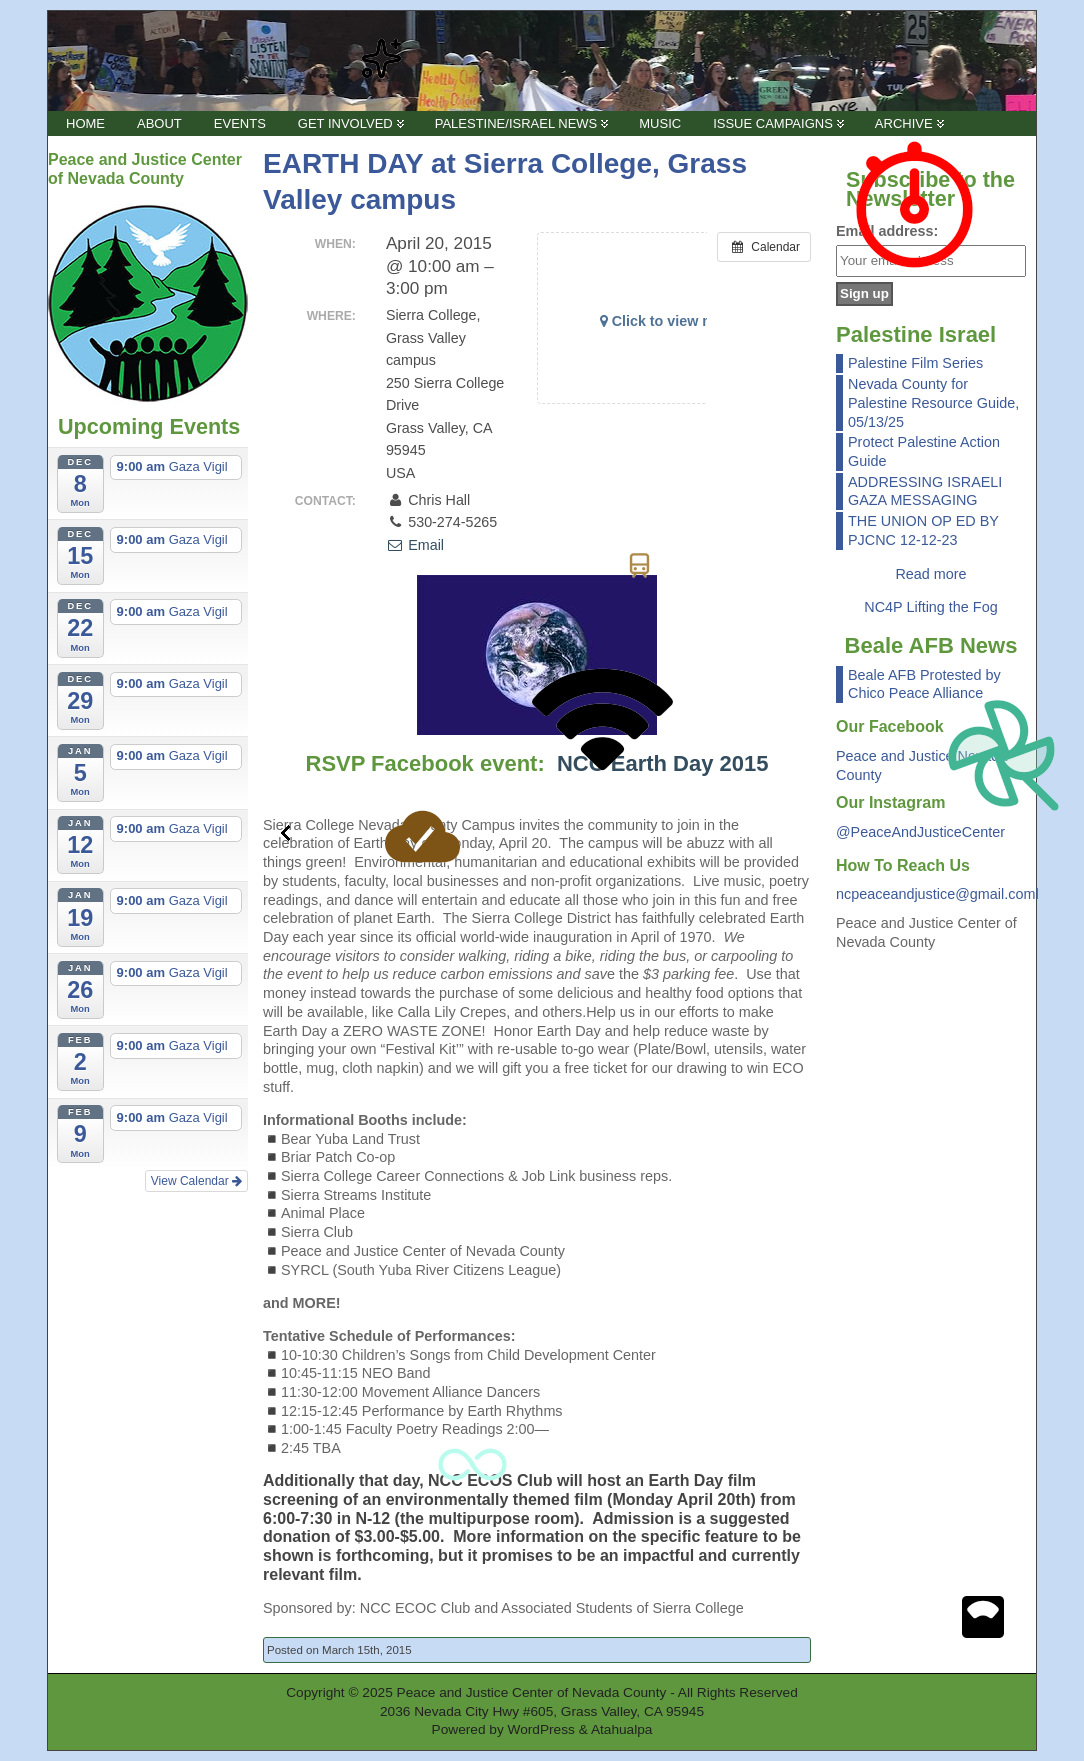 The height and width of the screenshot is (1761, 1084). Describe the element at coordinates (422, 836) in the screenshot. I see `file successfully uploaded to cloud storage` at that location.